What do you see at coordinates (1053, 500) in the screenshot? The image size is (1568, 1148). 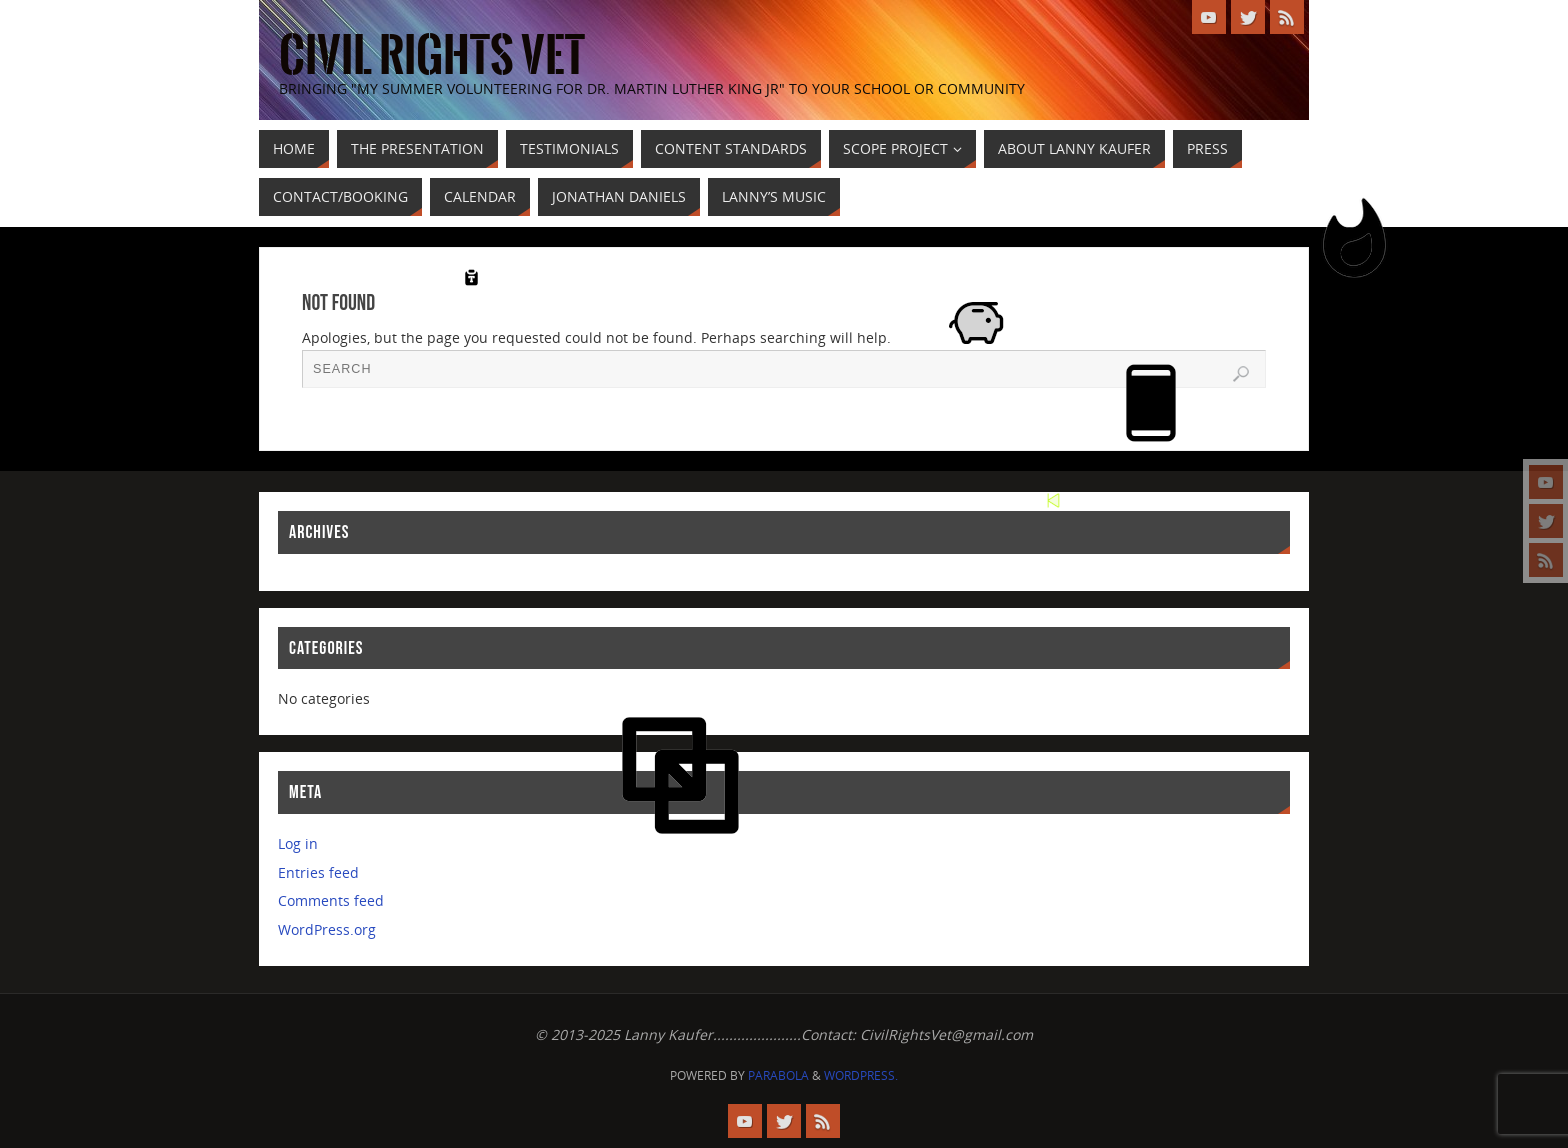 I see `skip to previous track` at bounding box center [1053, 500].